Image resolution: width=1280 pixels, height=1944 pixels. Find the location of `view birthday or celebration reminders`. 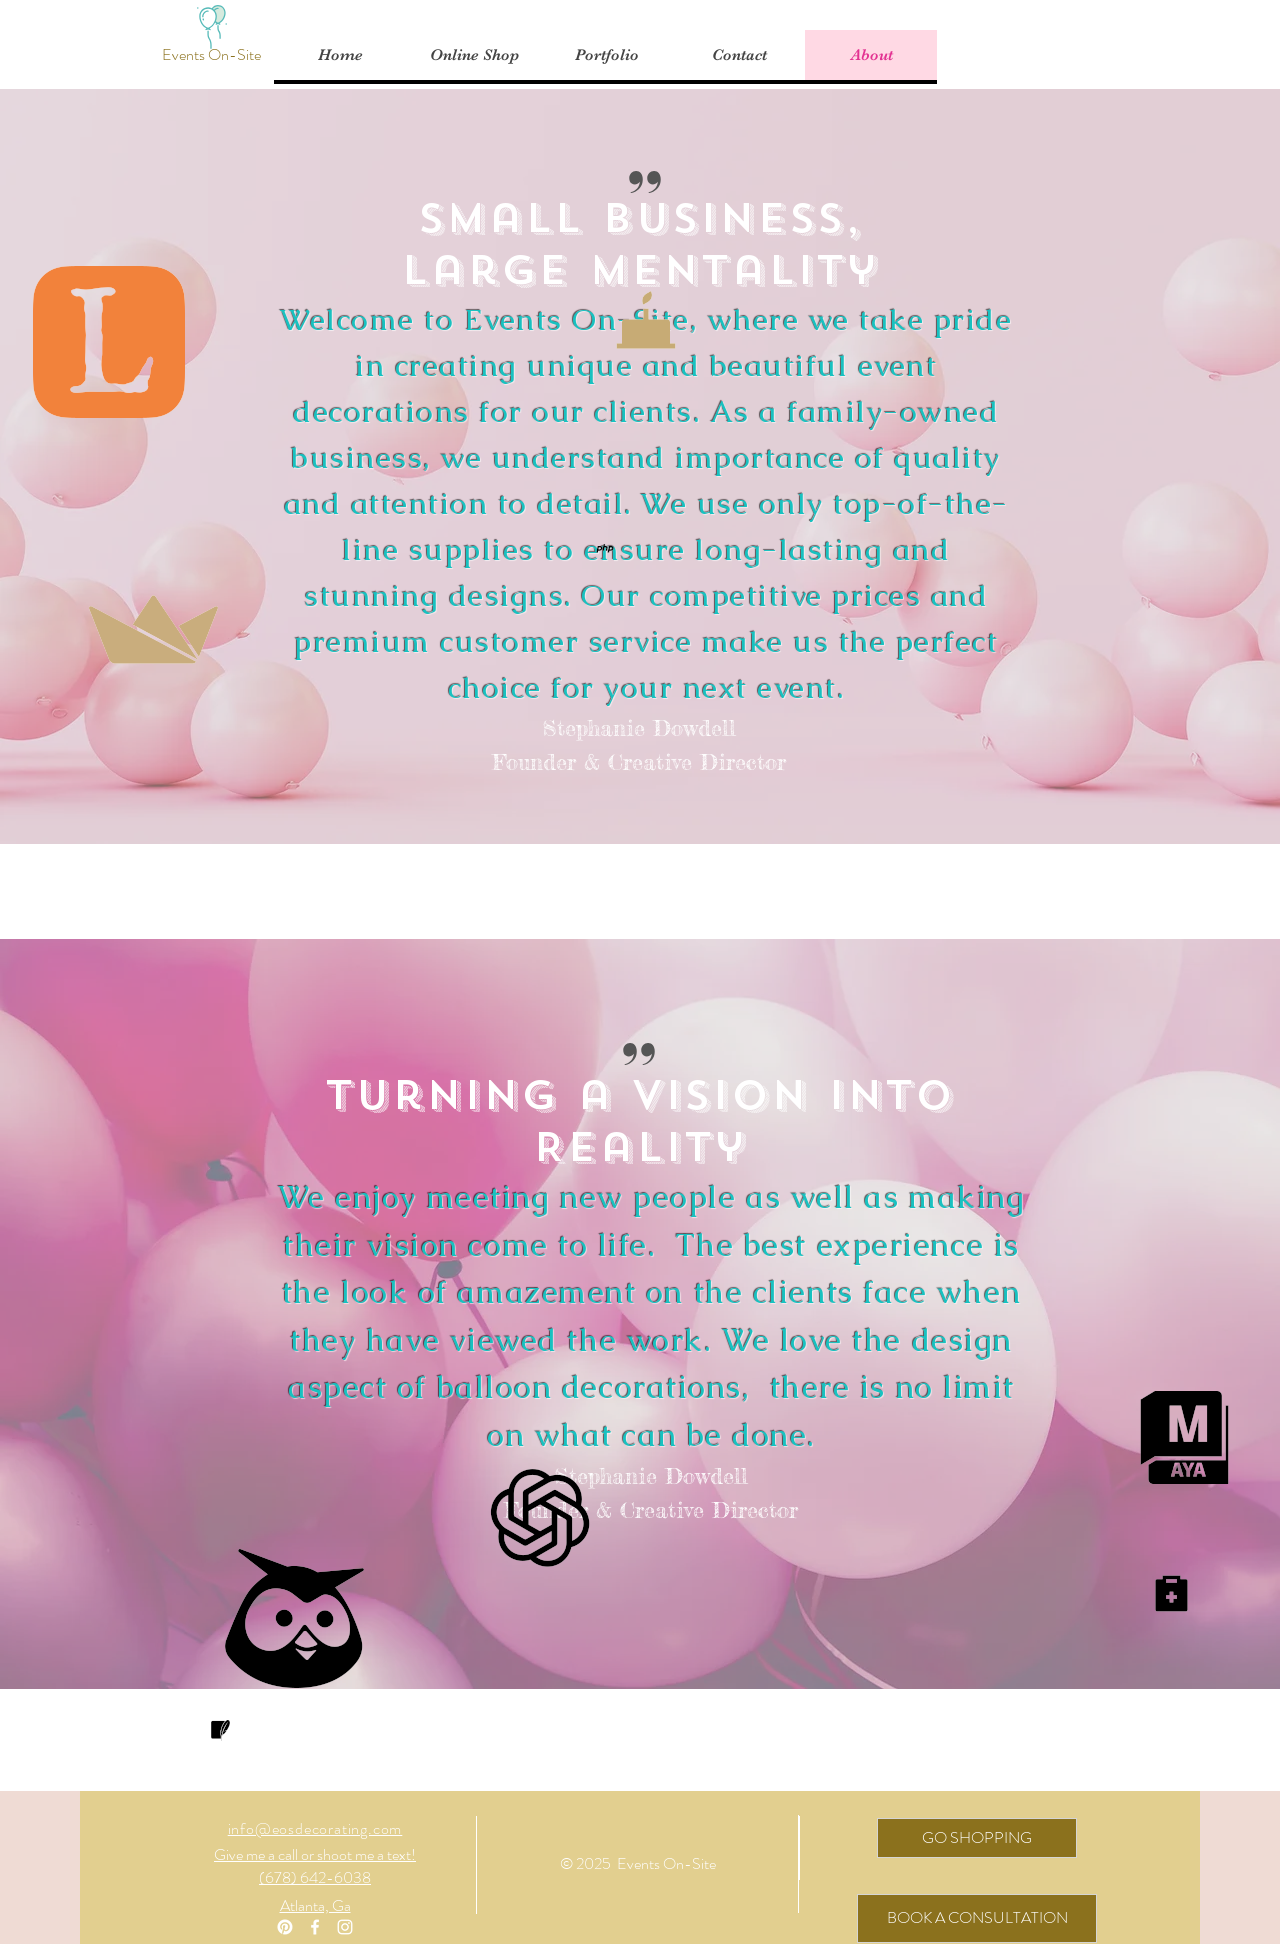

view birthday or celebration reminders is located at coordinates (646, 322).